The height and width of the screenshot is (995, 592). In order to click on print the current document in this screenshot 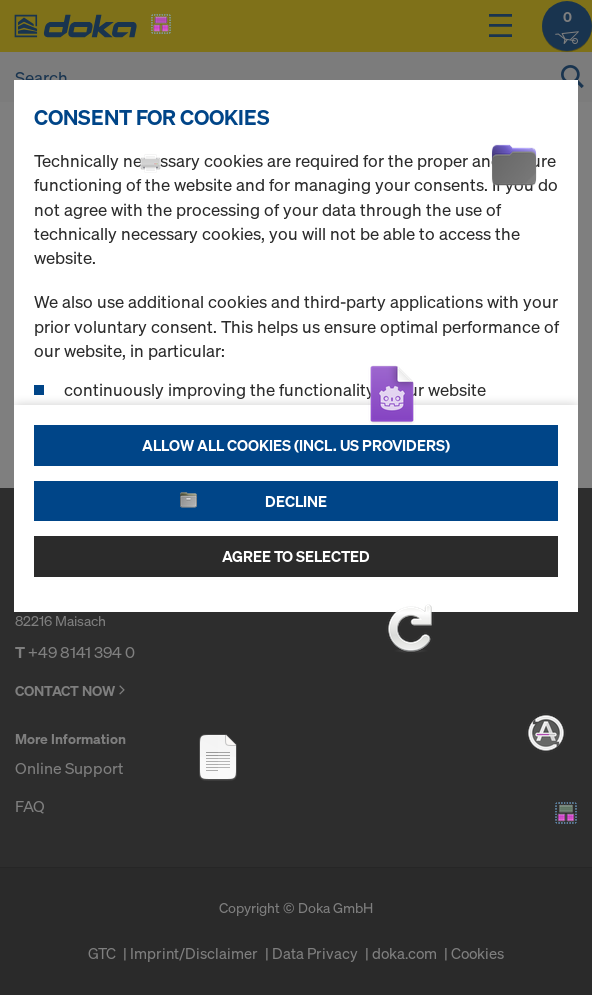, I will do `click(150, 163)`.